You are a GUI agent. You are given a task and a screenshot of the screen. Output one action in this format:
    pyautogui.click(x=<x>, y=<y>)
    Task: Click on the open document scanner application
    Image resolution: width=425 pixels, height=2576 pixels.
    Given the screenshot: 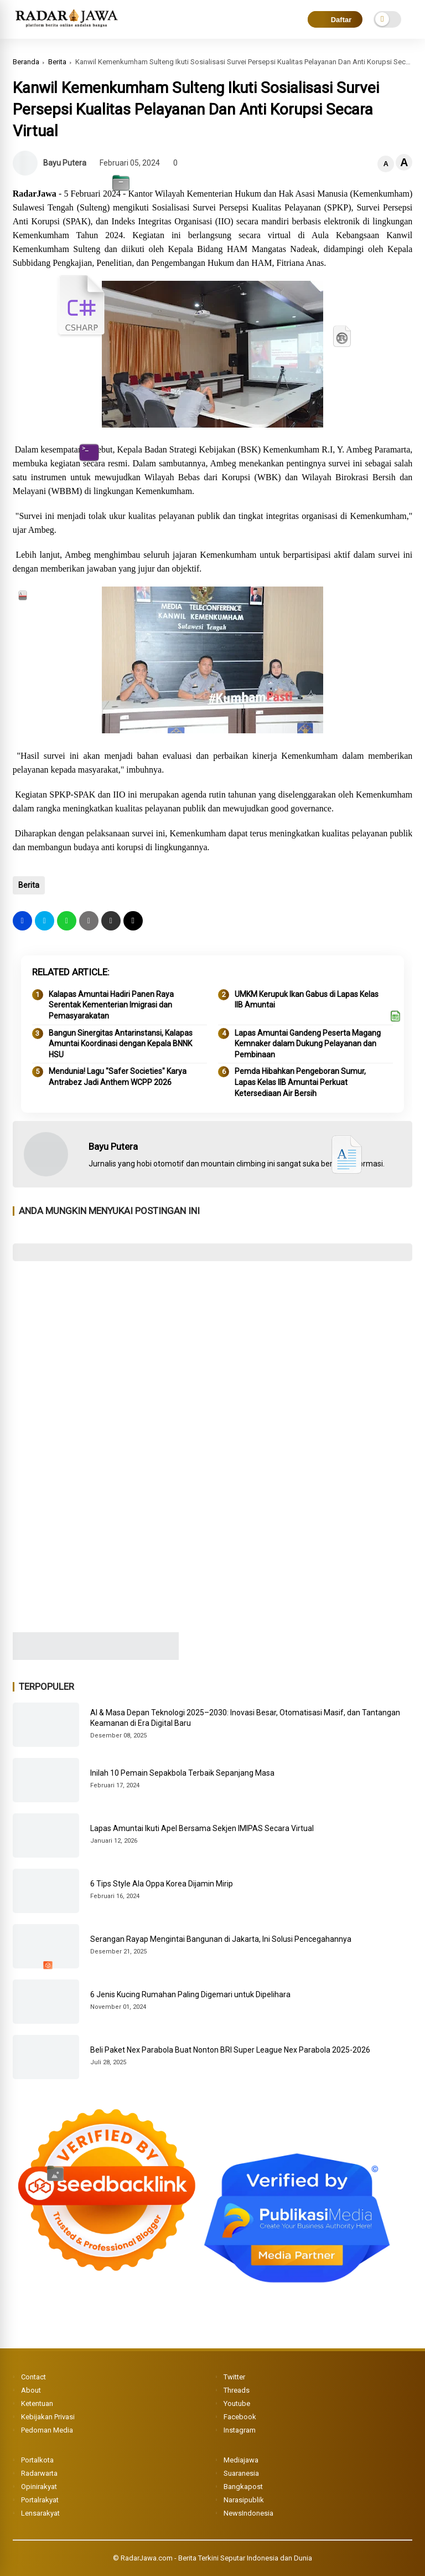 What is the action you would take?
    pyautogui.click(x=23, y=595)
    